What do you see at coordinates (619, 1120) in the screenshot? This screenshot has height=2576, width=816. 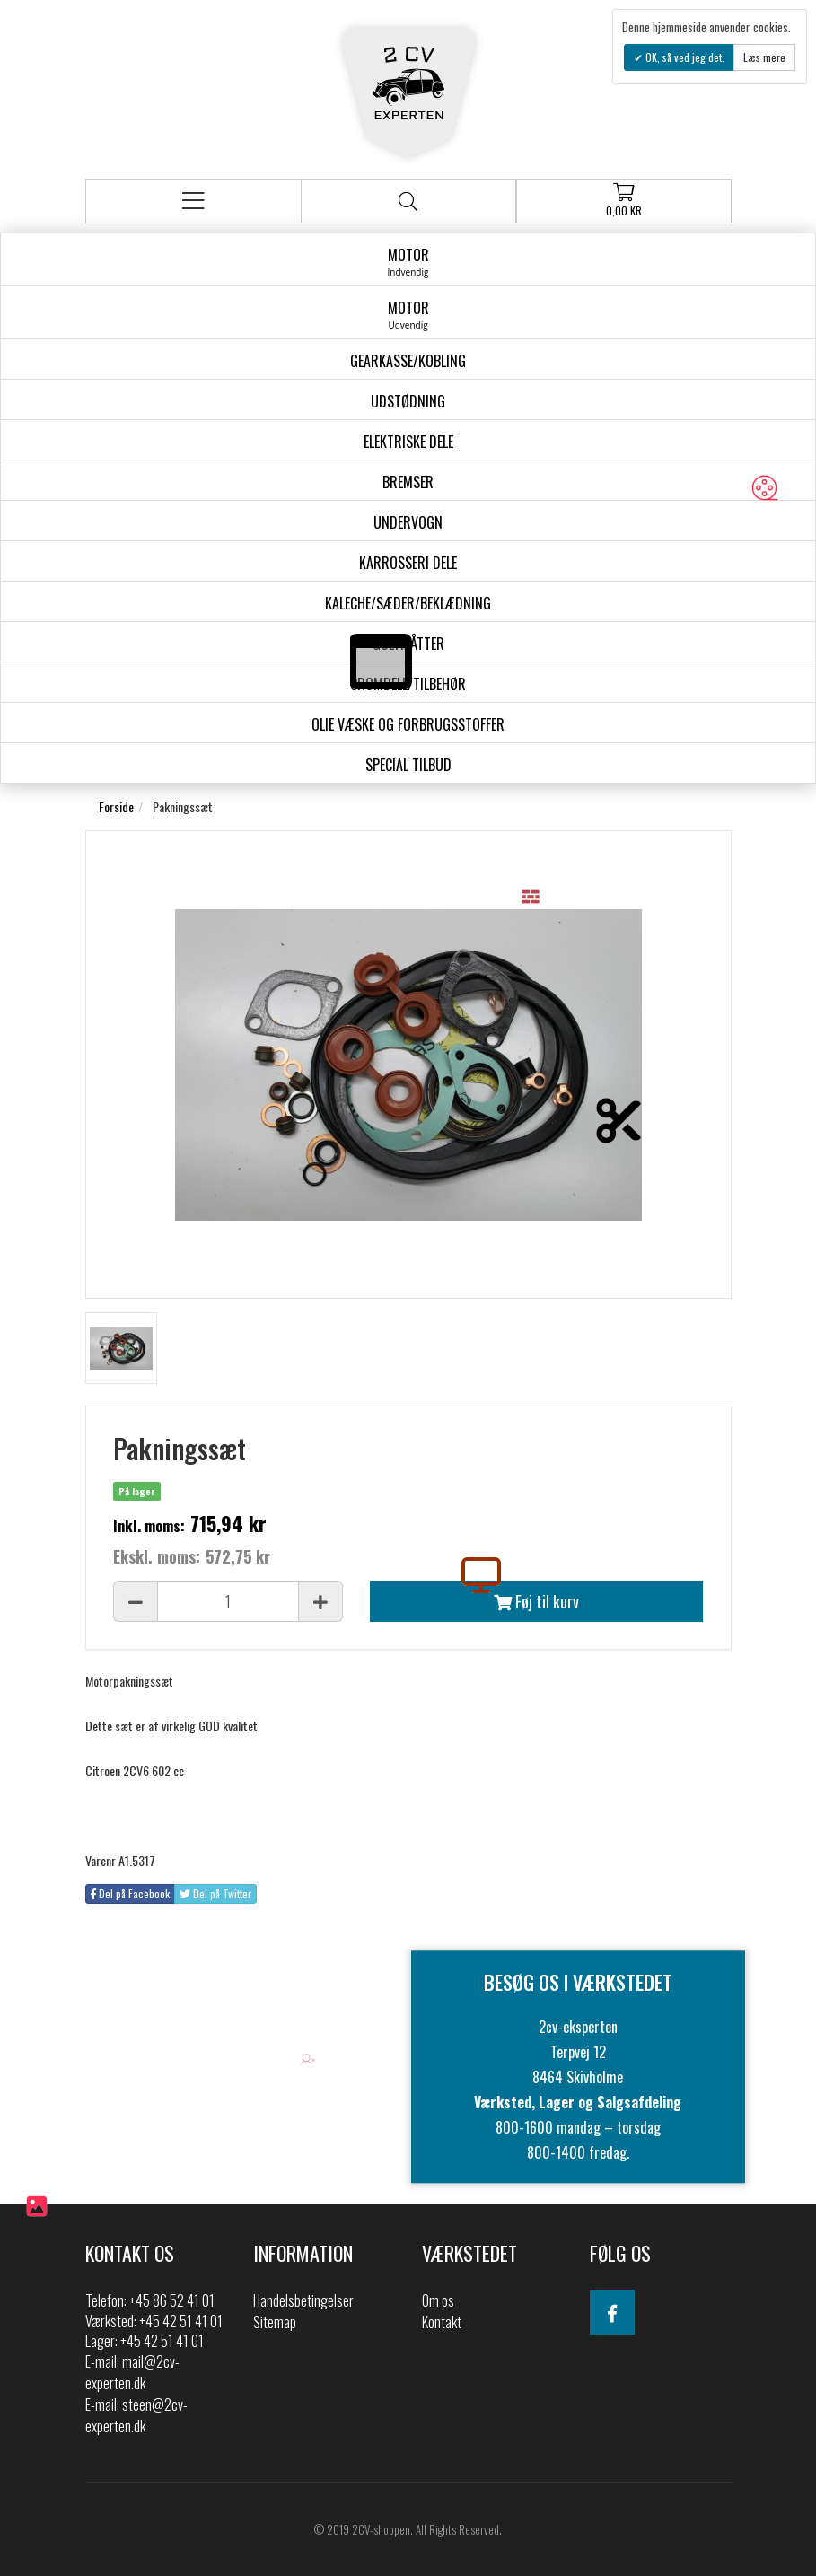 I see `cut selected text or content` at bounding box center [619, 1120].